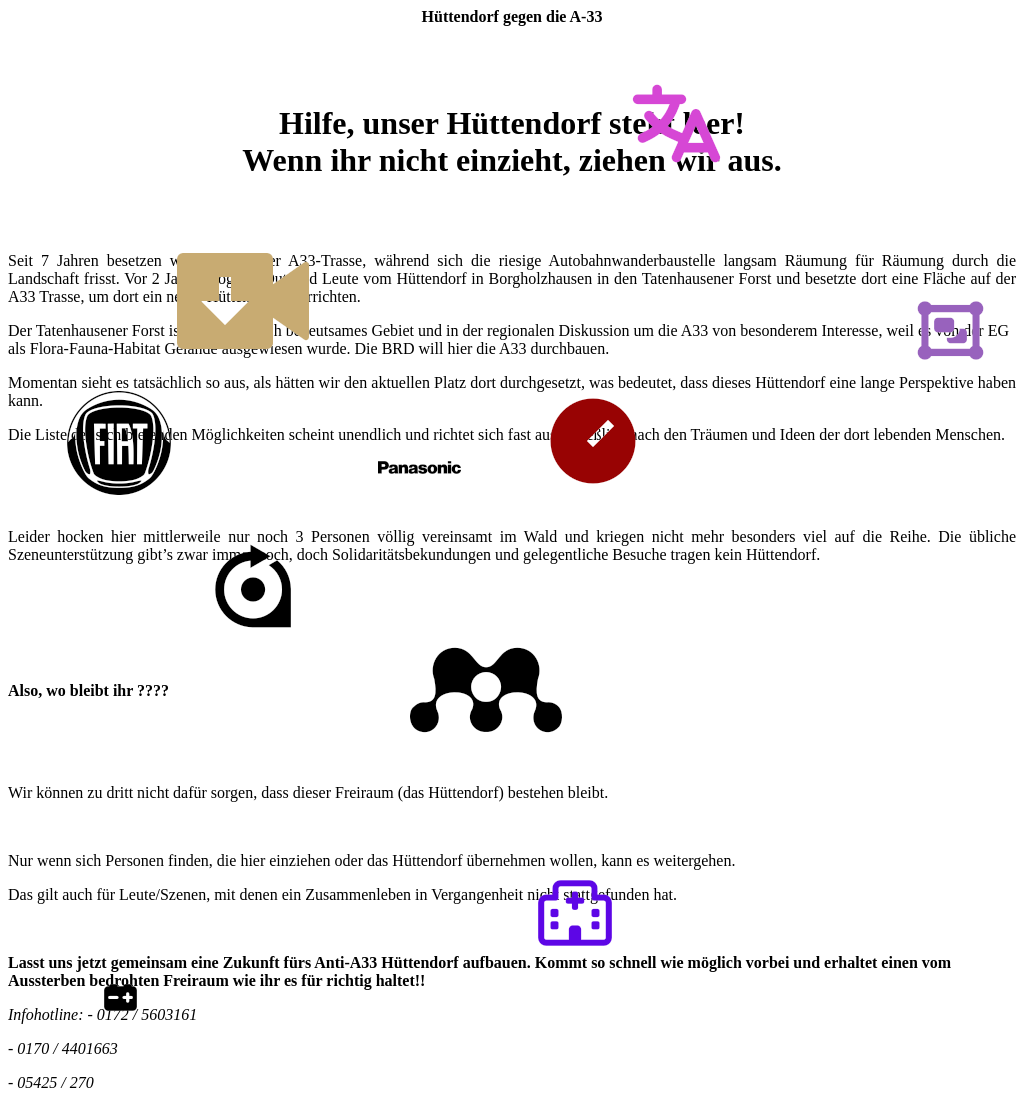 Image resolution: width=1024 pixels, height=1108 pixels. Describe the element at coordinates (575, 913) in the screenshot. I see `view nearby hospitals or medical facilities` at that location.